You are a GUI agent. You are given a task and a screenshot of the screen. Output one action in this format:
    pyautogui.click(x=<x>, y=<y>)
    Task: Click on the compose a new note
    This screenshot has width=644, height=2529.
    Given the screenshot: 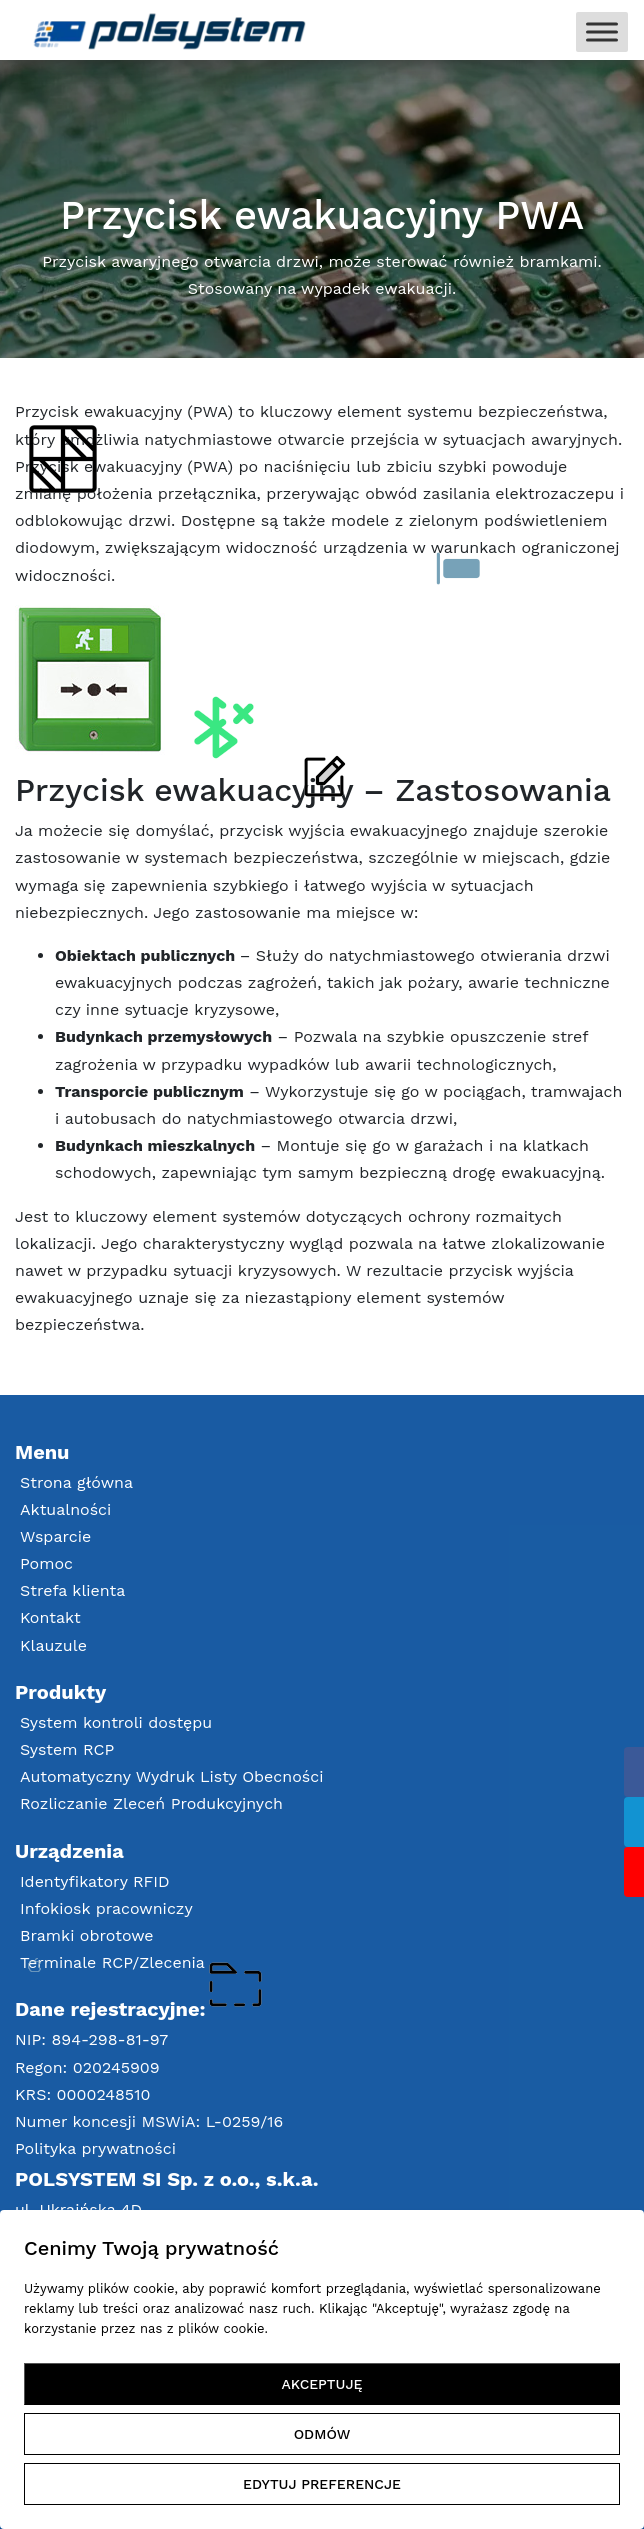 What is the action you would take?
    pyautogui.click(x=324, y=777)
    